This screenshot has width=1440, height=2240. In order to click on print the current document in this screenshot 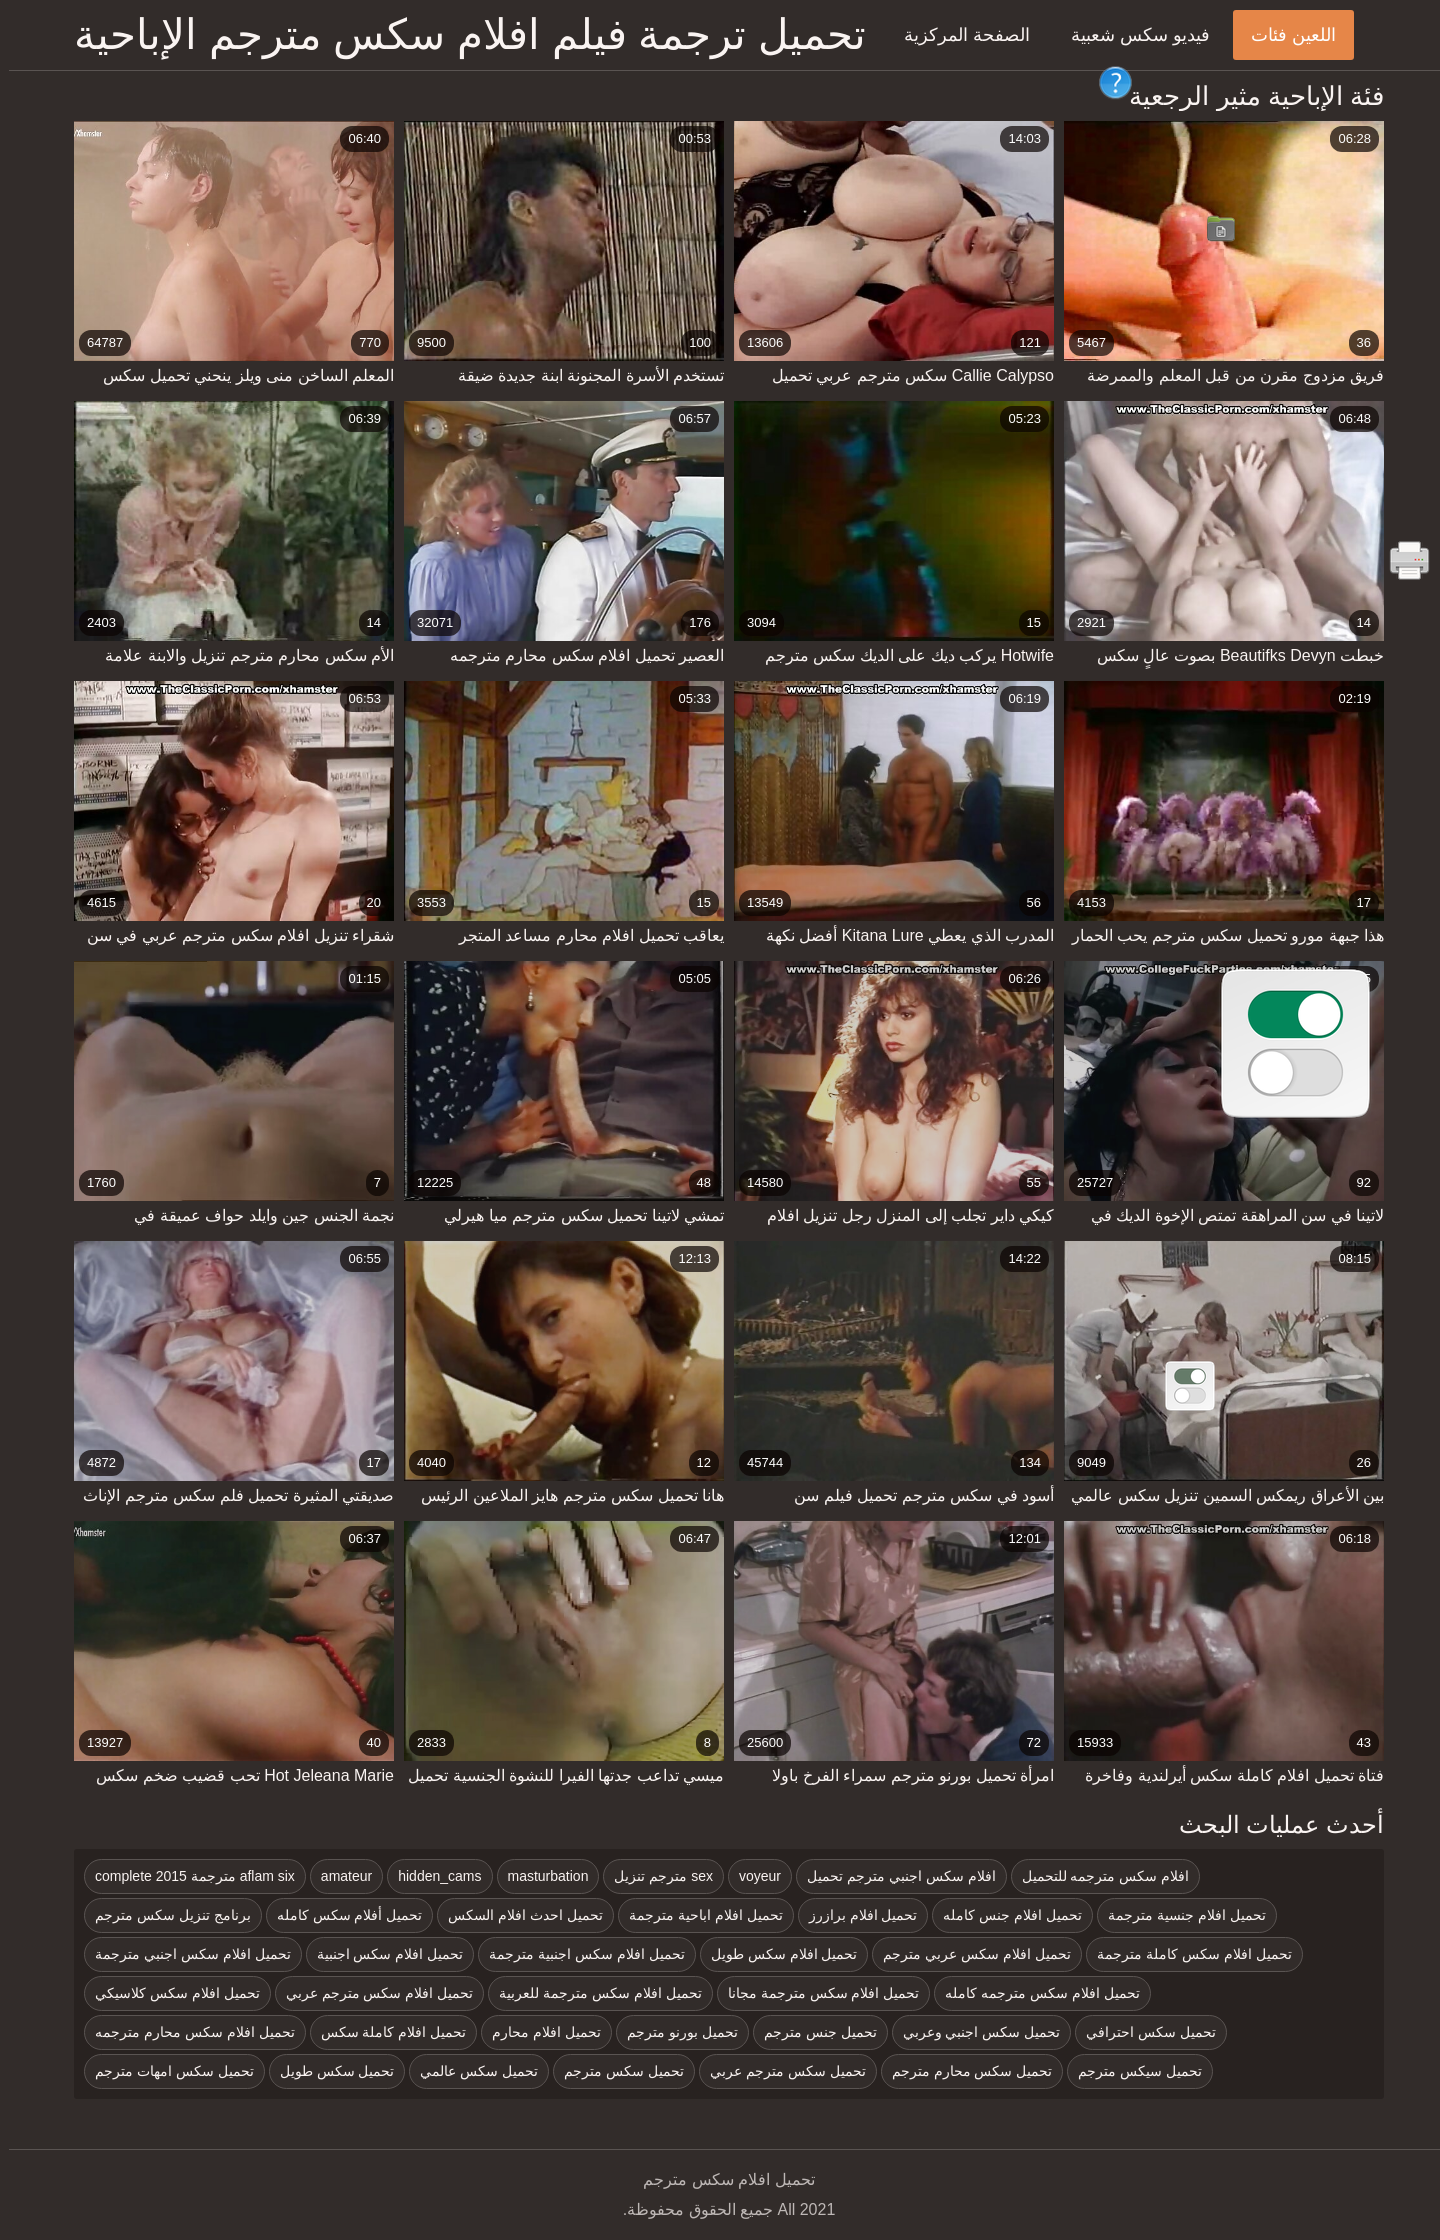, I will do `click(1409, 560)`.